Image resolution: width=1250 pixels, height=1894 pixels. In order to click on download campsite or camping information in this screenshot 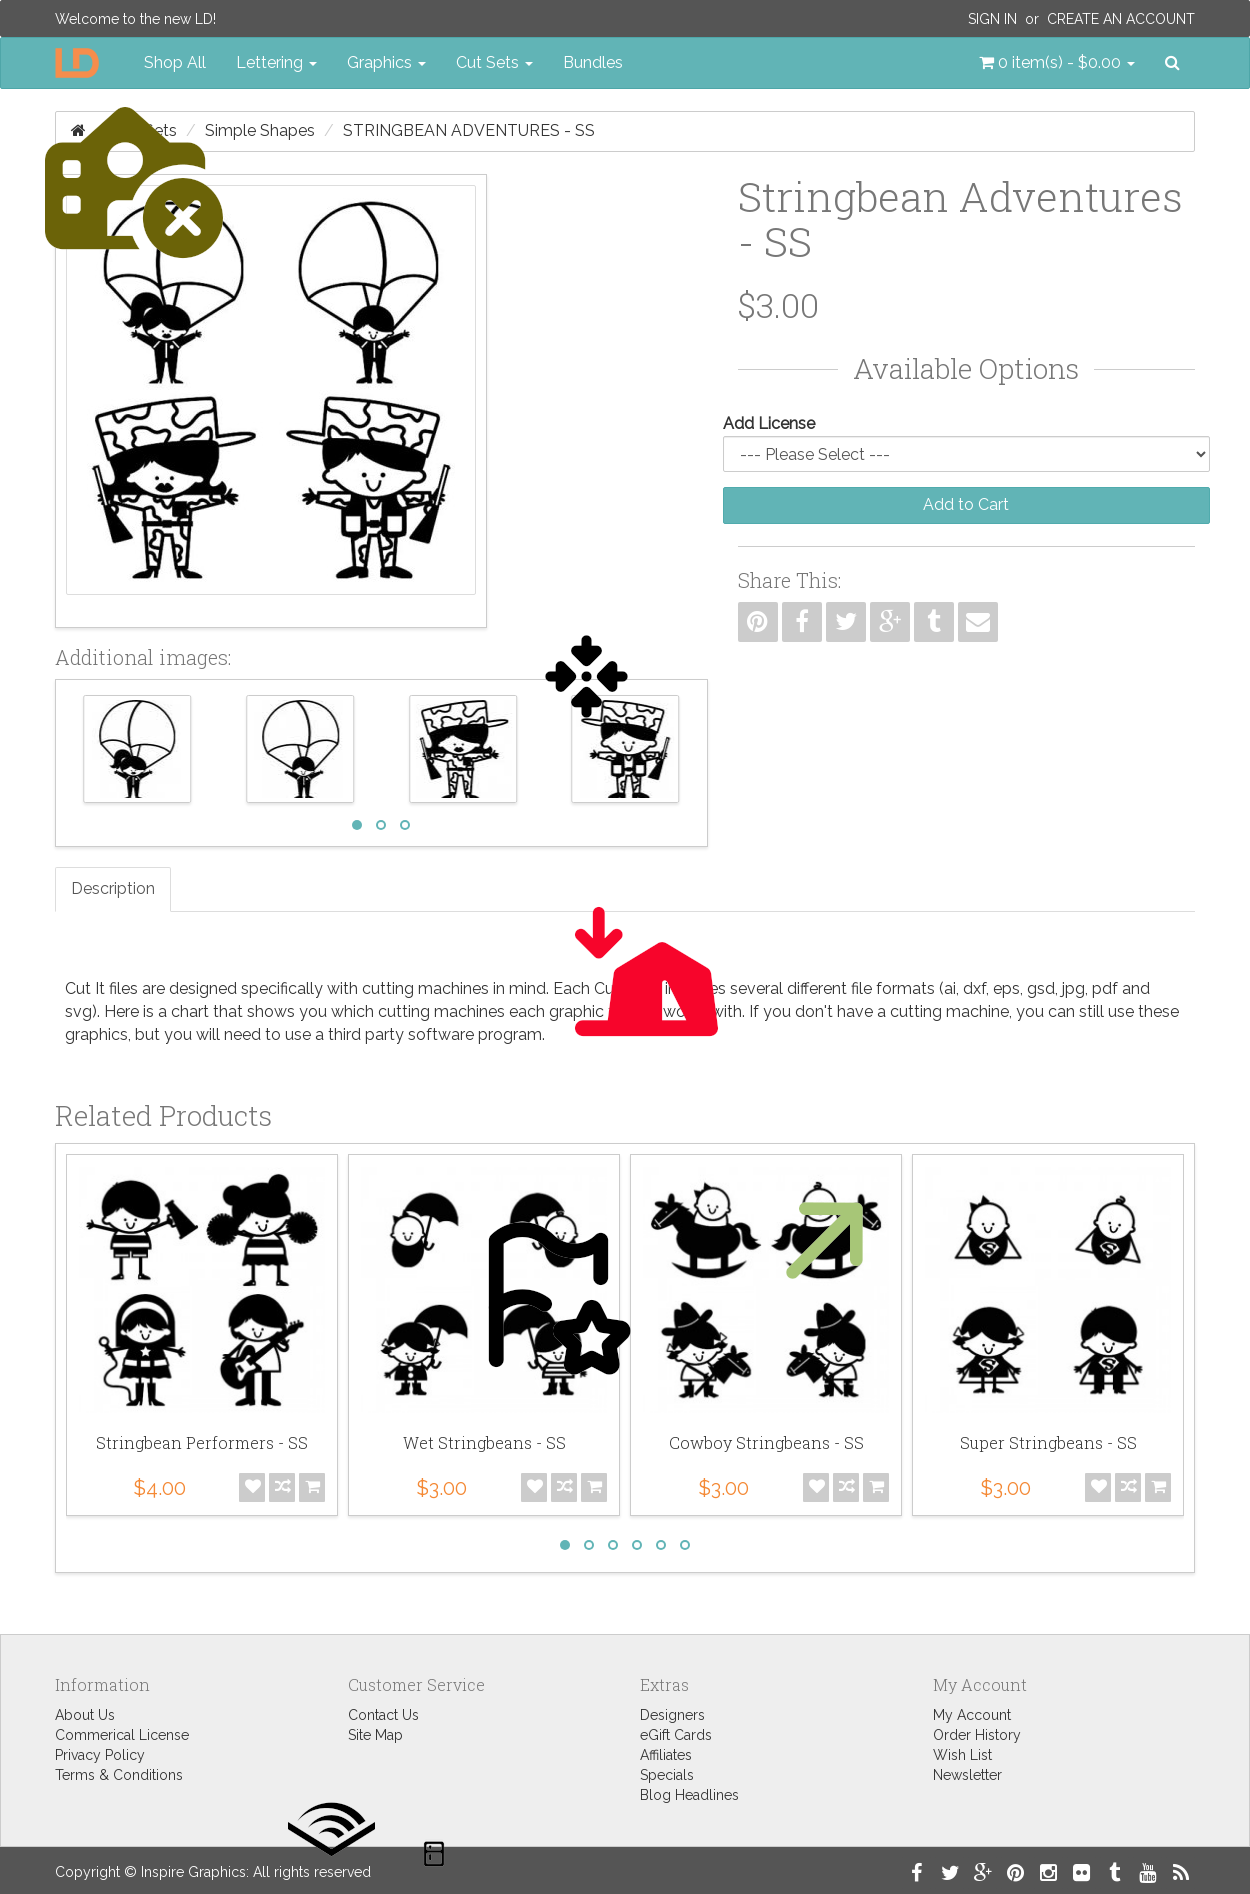, I will do `click(646, 972)`.